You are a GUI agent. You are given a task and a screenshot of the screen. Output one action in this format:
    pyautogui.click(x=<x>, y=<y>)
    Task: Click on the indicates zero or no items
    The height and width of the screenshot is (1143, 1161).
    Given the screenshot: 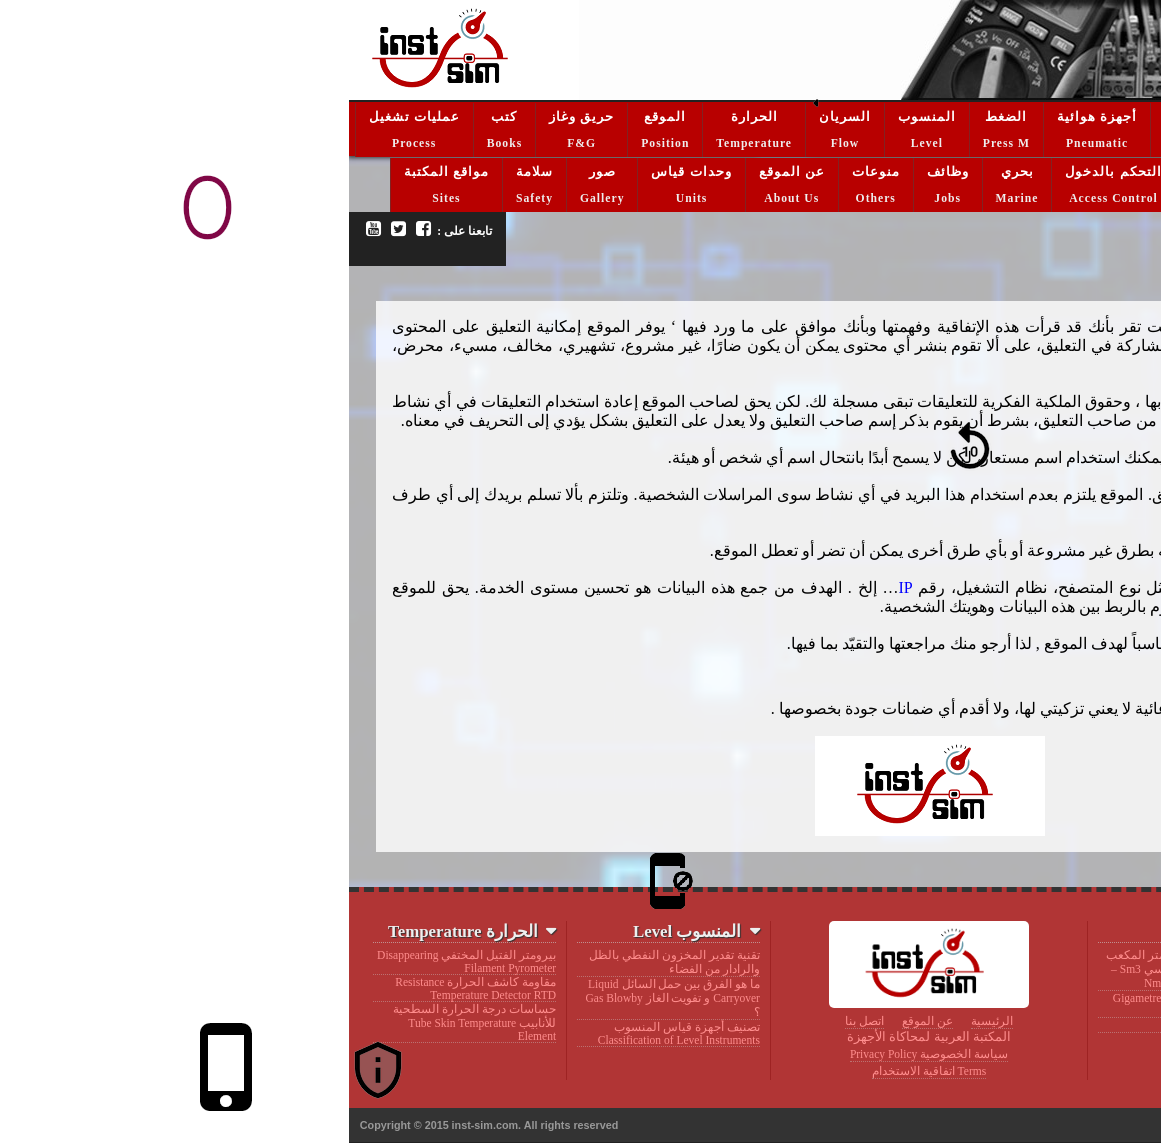 What is the action you would take?
    pyautogui.click(x=207, y=207)
    